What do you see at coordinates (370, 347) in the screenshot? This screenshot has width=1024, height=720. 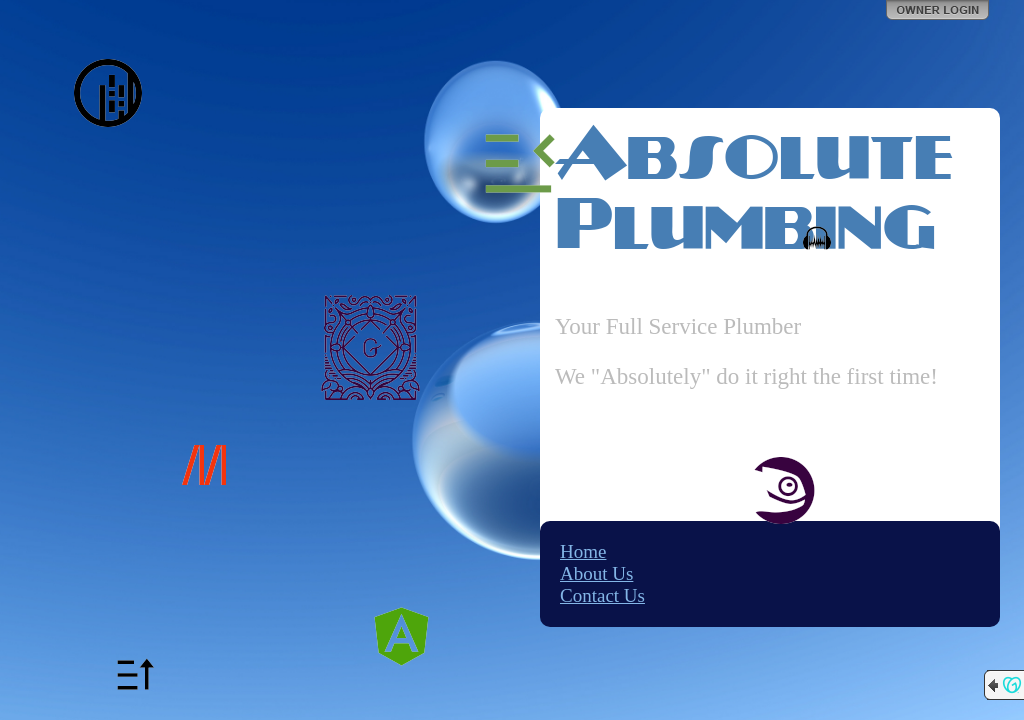 I see `open the gutenberg block editor` at bounding box center [370, 347].